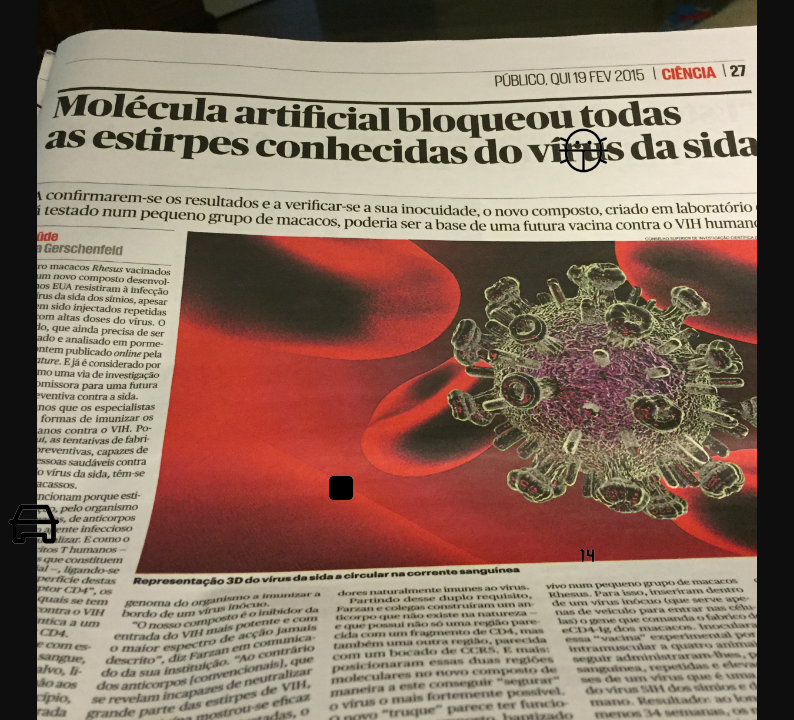 The height and width of the screenshot is (720, 794). I want to click on access vehicle or car-related settings, so click(34, 525).